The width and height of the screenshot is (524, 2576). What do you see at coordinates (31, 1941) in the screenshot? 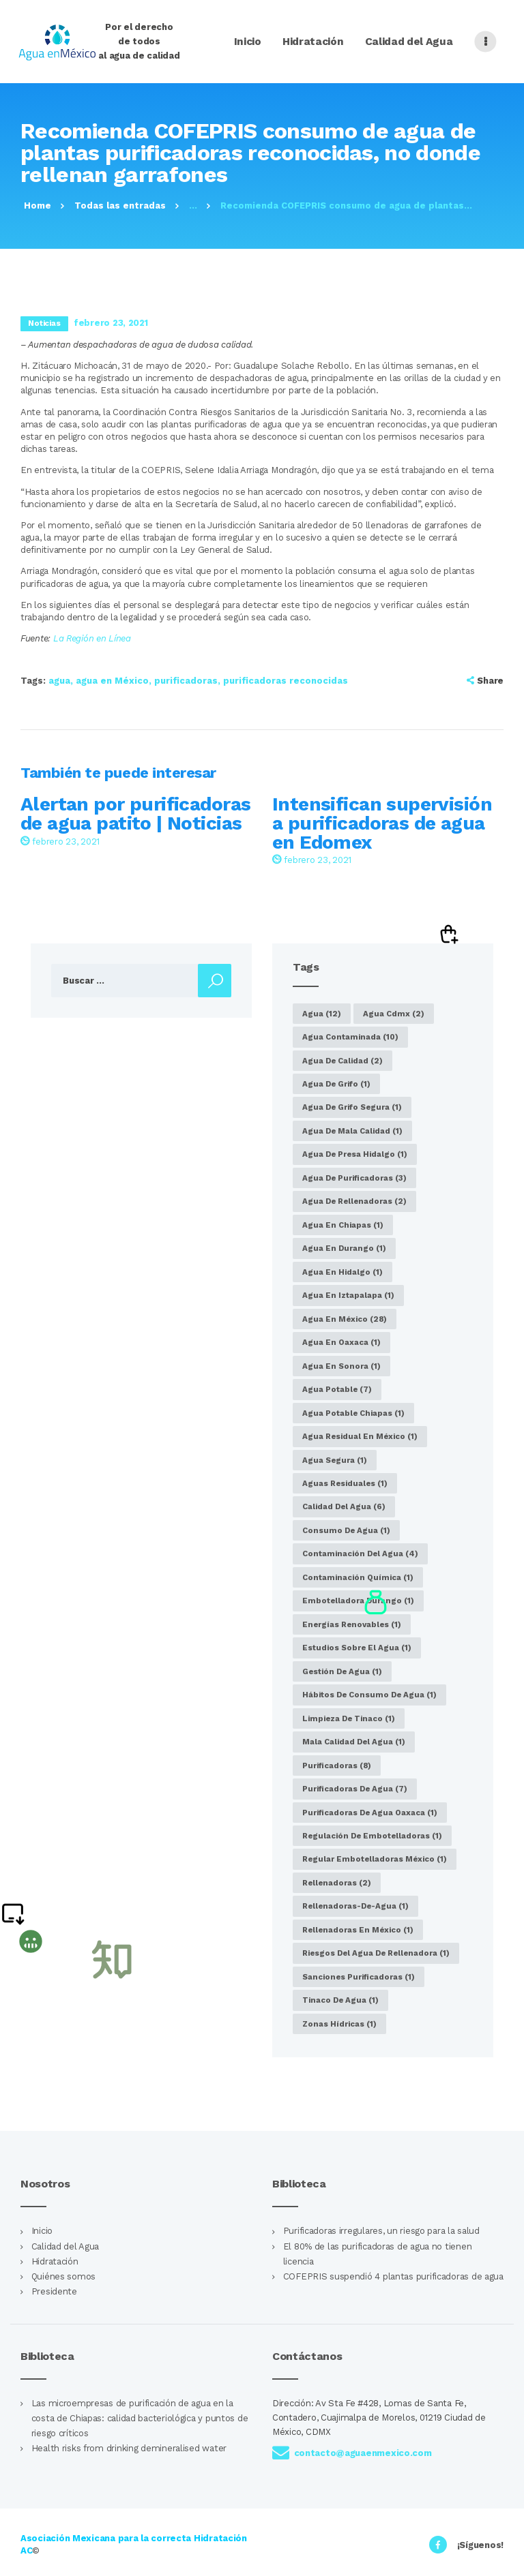
I see `indicates an awkward or uncomfortable situation` at bounding box center [31, 1941].